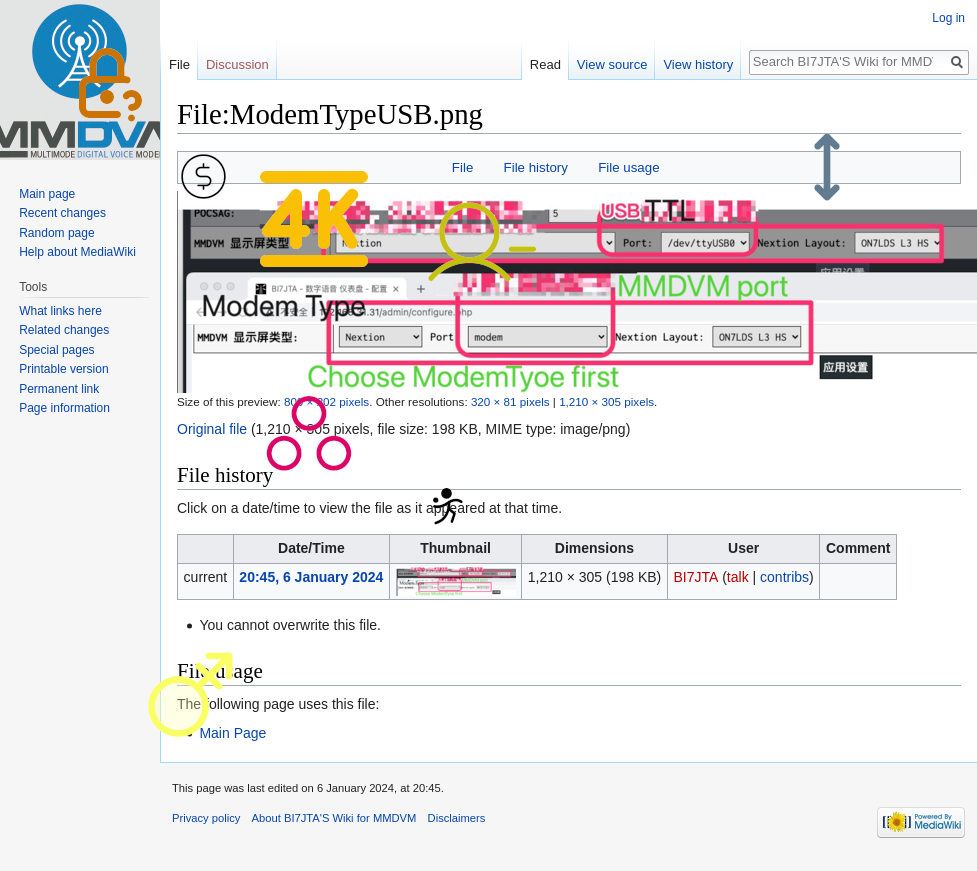 This screenshot has height=871, width=977. I want to click on group or cluster related items, so click(309, 435).